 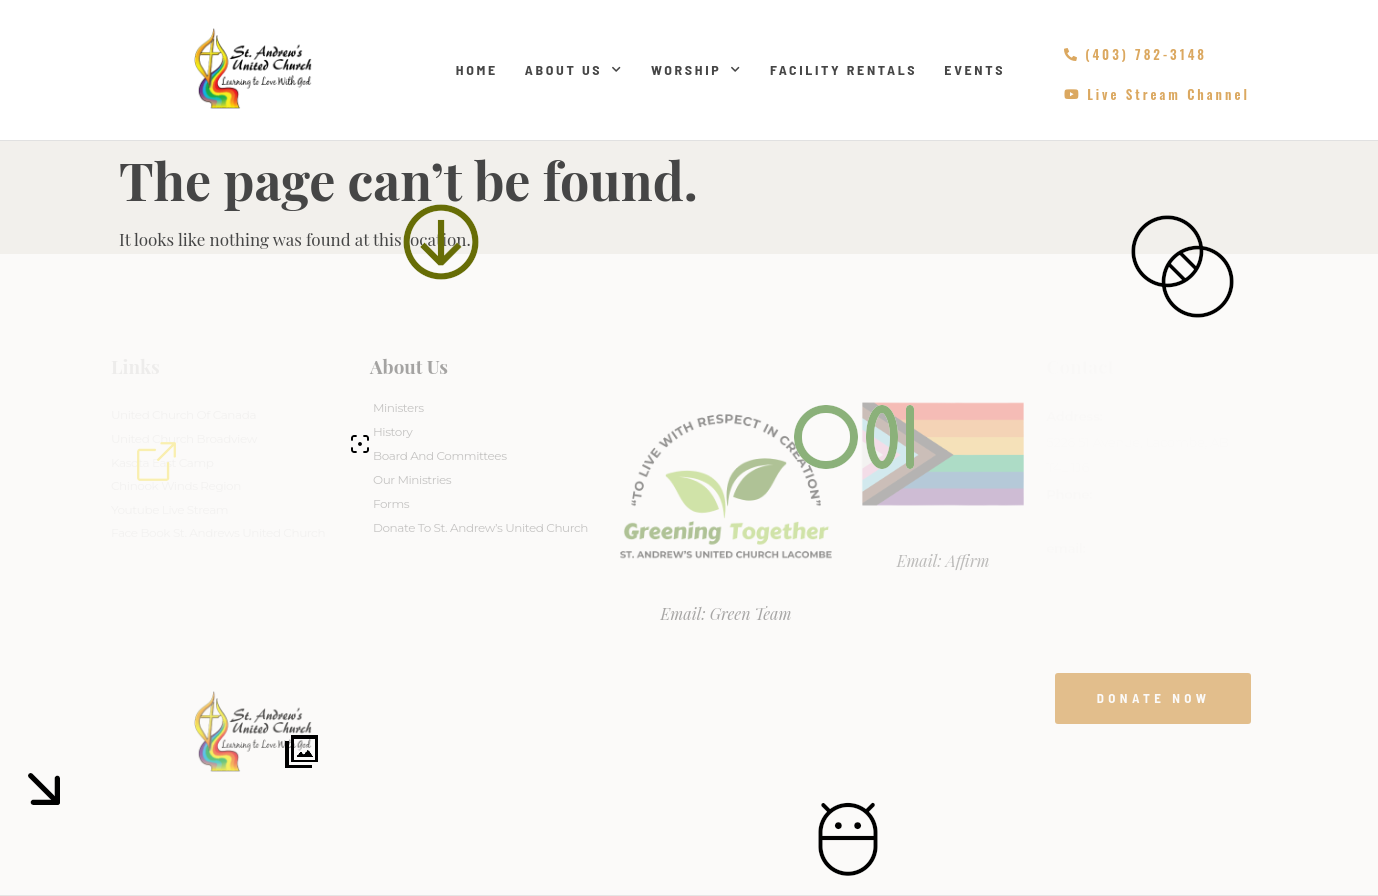 What do you see at coordinates (44, 789) in the screenshot?
I see `navigate to the next item diagonally` at bounding box center [44, 789].